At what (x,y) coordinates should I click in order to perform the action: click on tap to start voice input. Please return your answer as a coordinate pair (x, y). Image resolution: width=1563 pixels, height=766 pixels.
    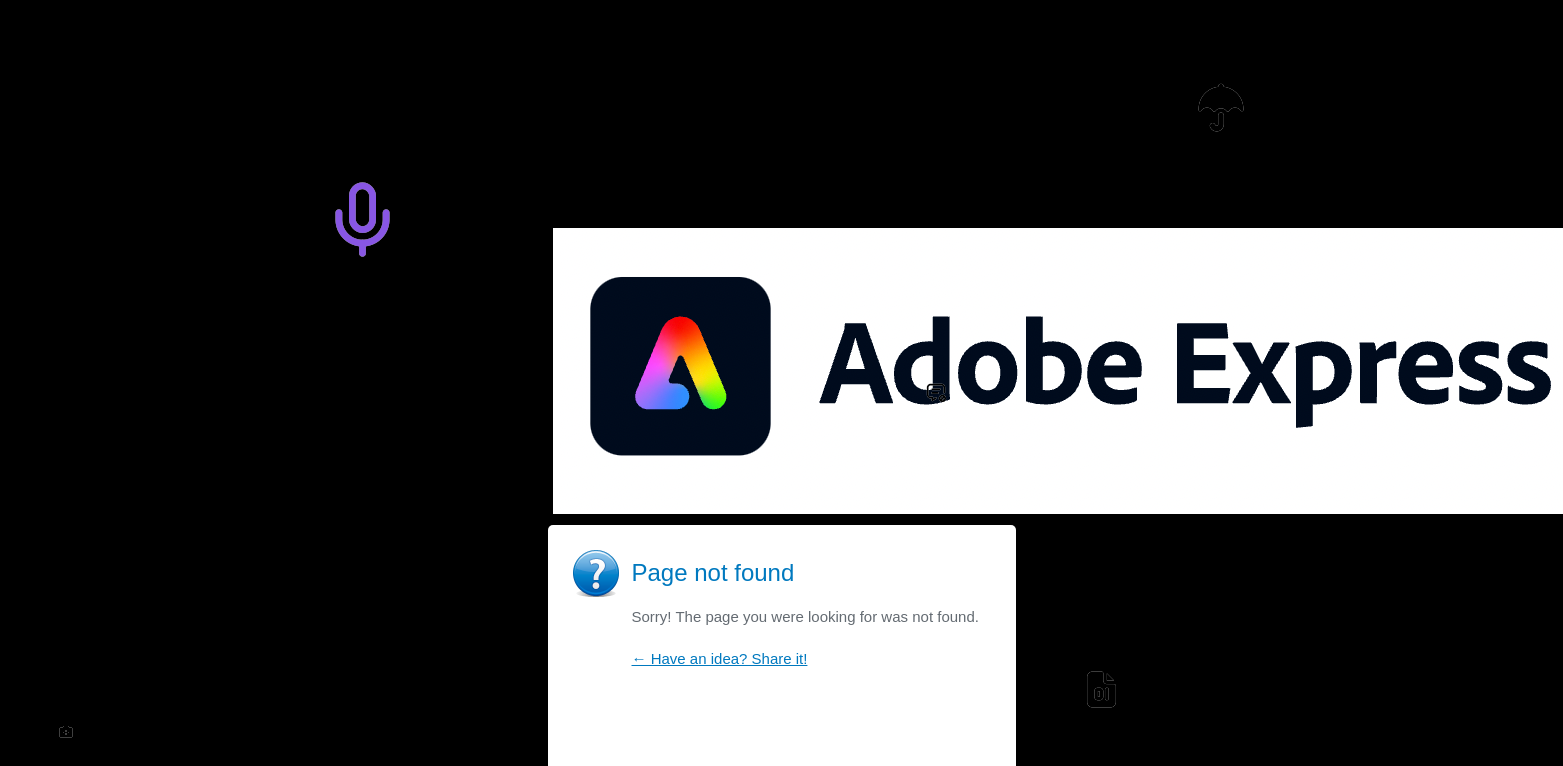
    Looking at the image, I should click on (362, 219).